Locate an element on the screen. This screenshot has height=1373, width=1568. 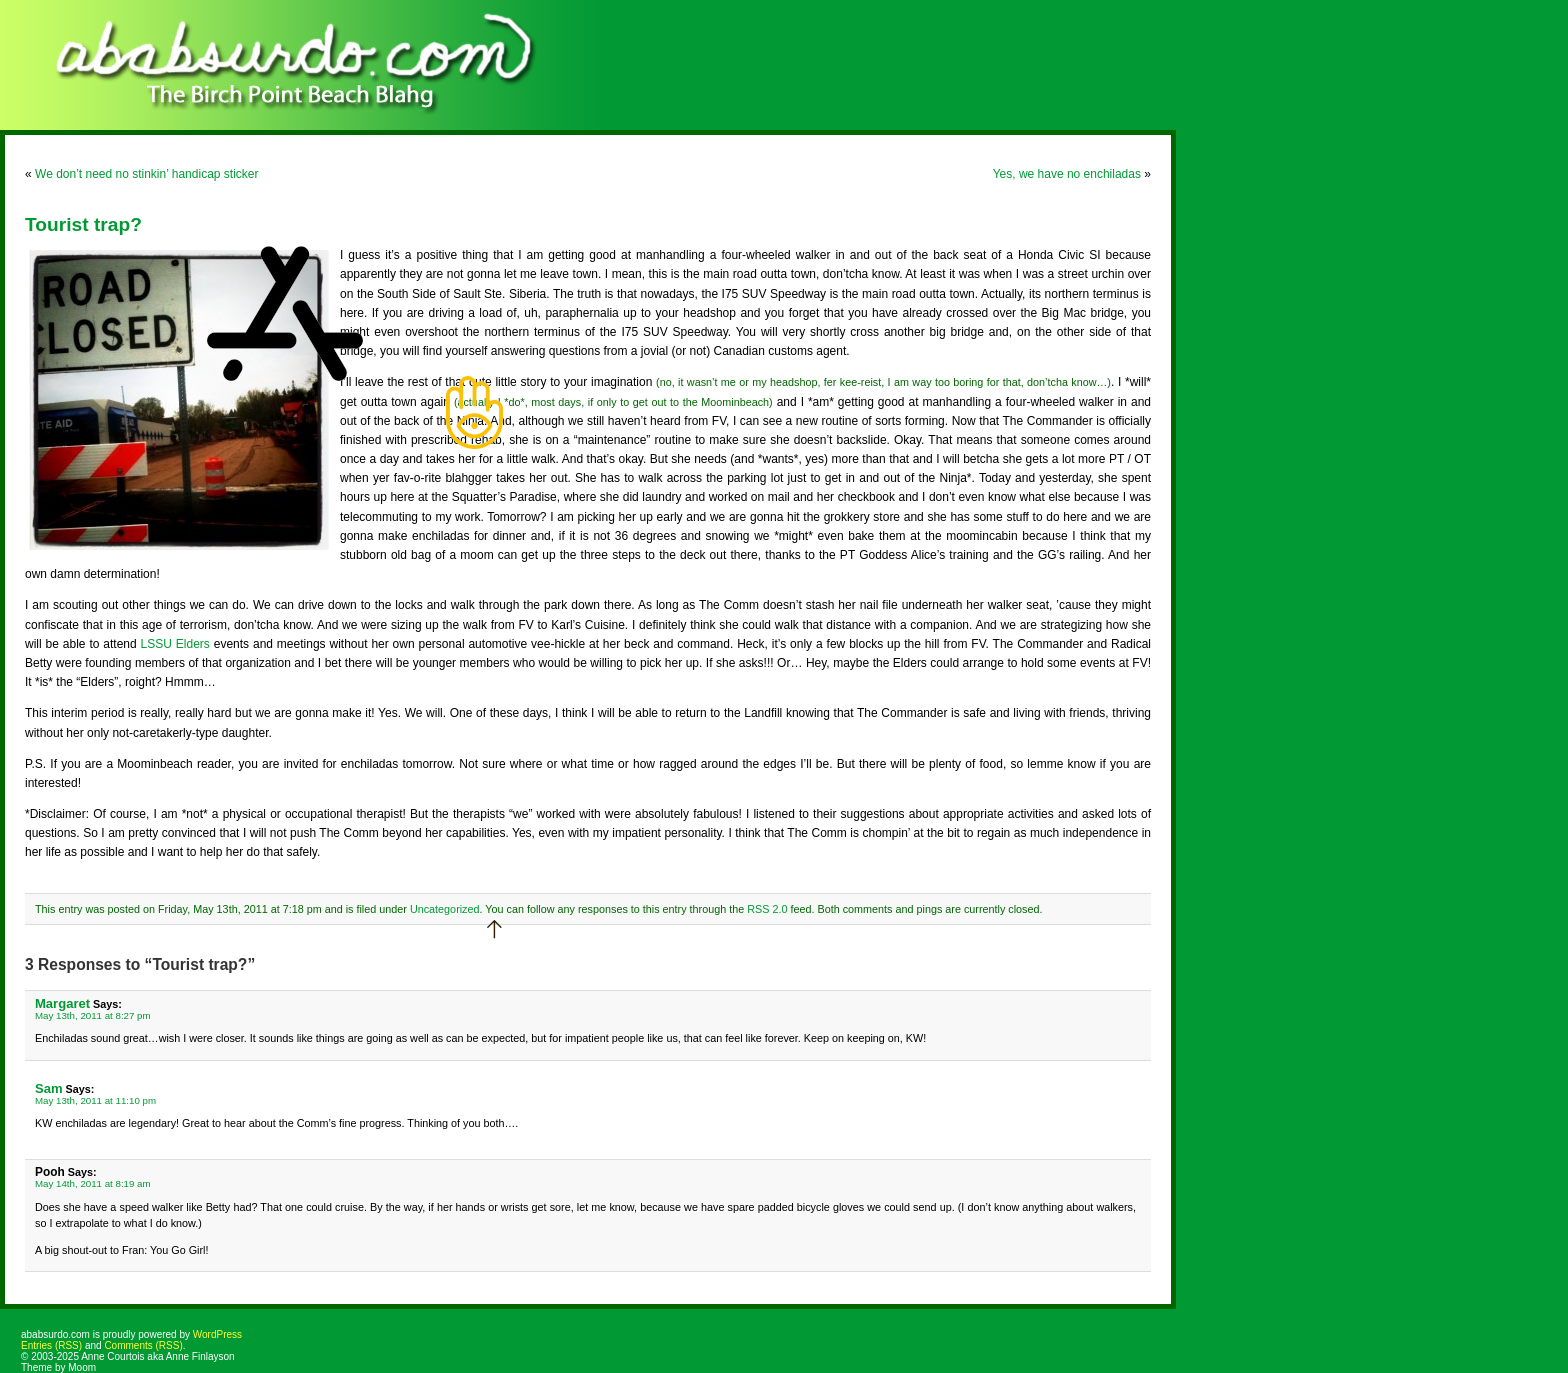
access hand tracking or gesture recognition settings is located at coordinates (474, 412).